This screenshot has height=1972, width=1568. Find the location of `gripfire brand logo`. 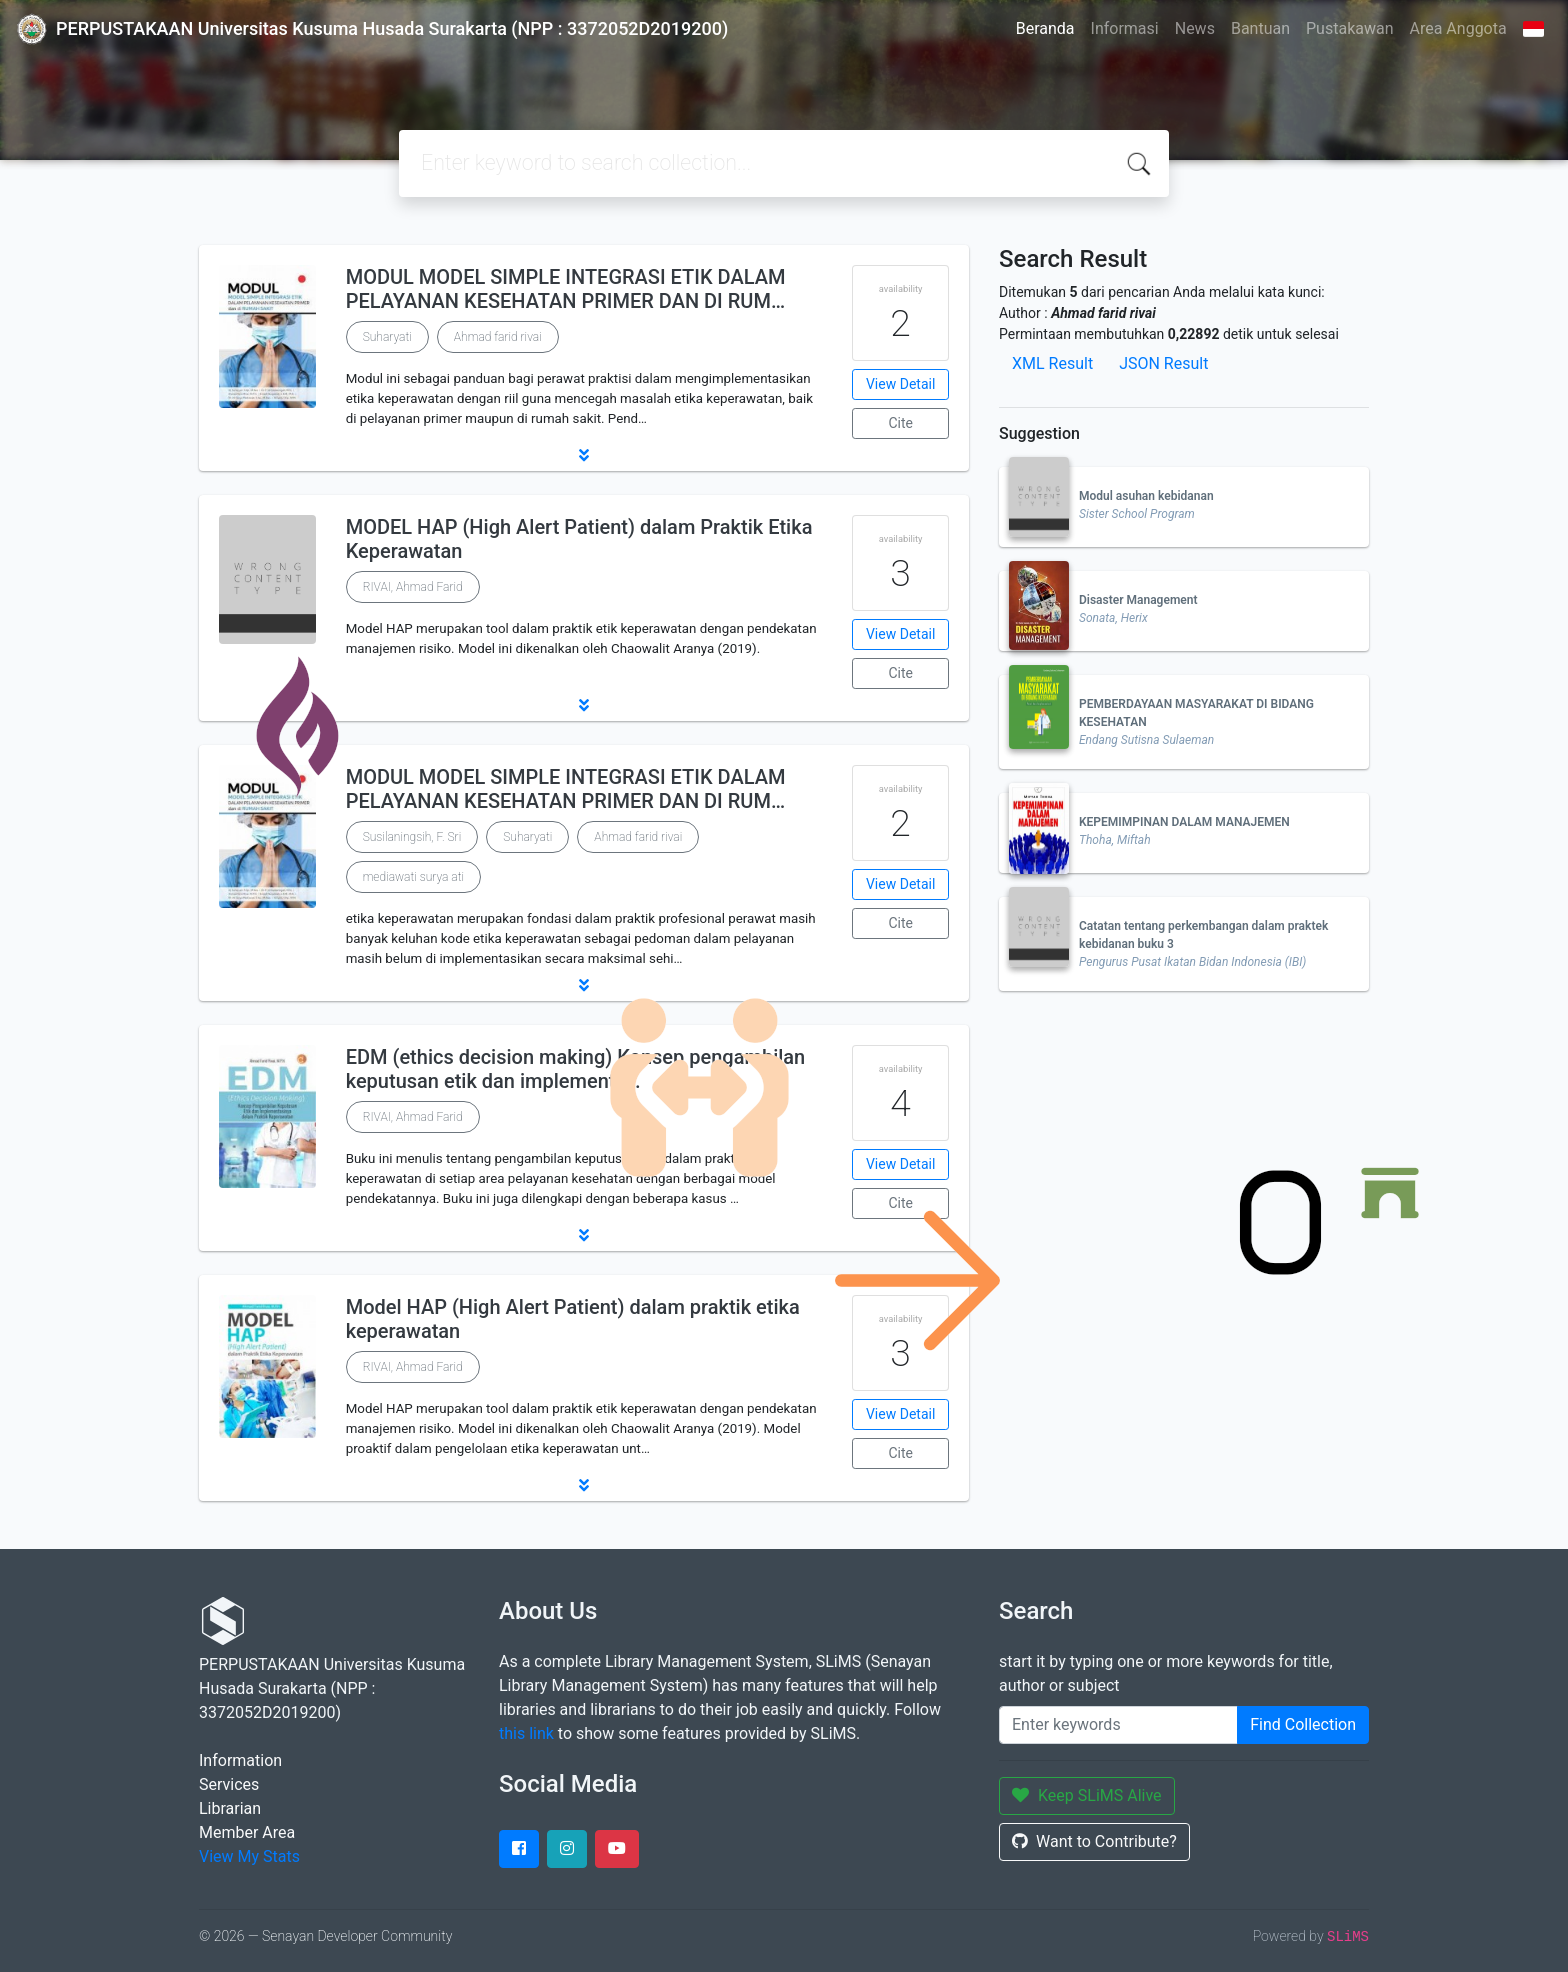

gripfire brand logo is located at coordinates (302, 727).